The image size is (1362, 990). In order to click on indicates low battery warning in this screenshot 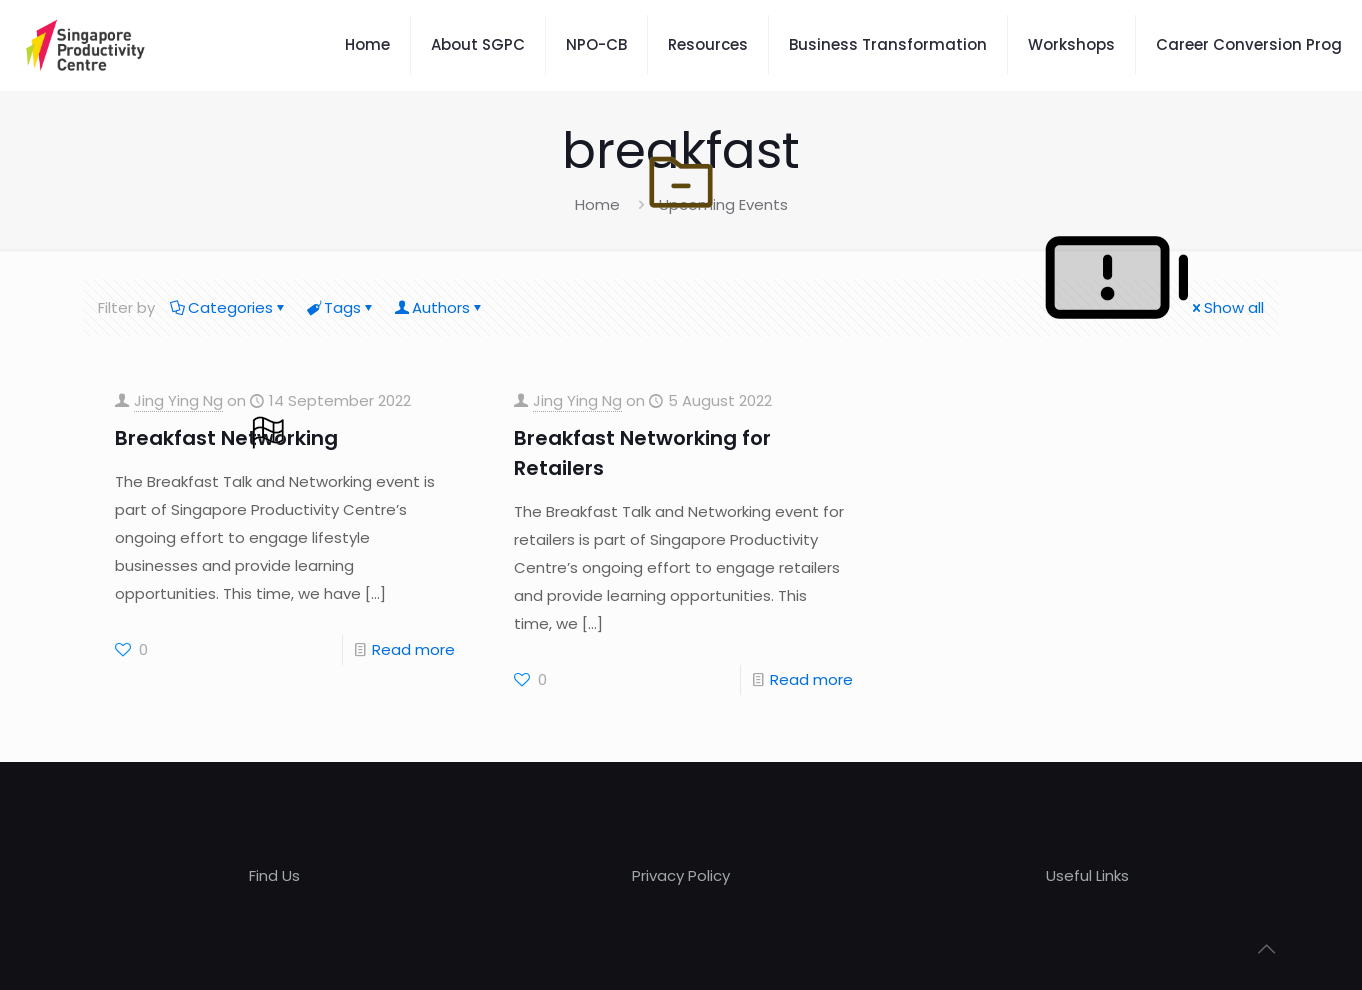, I will do `click(1114, 277)`.